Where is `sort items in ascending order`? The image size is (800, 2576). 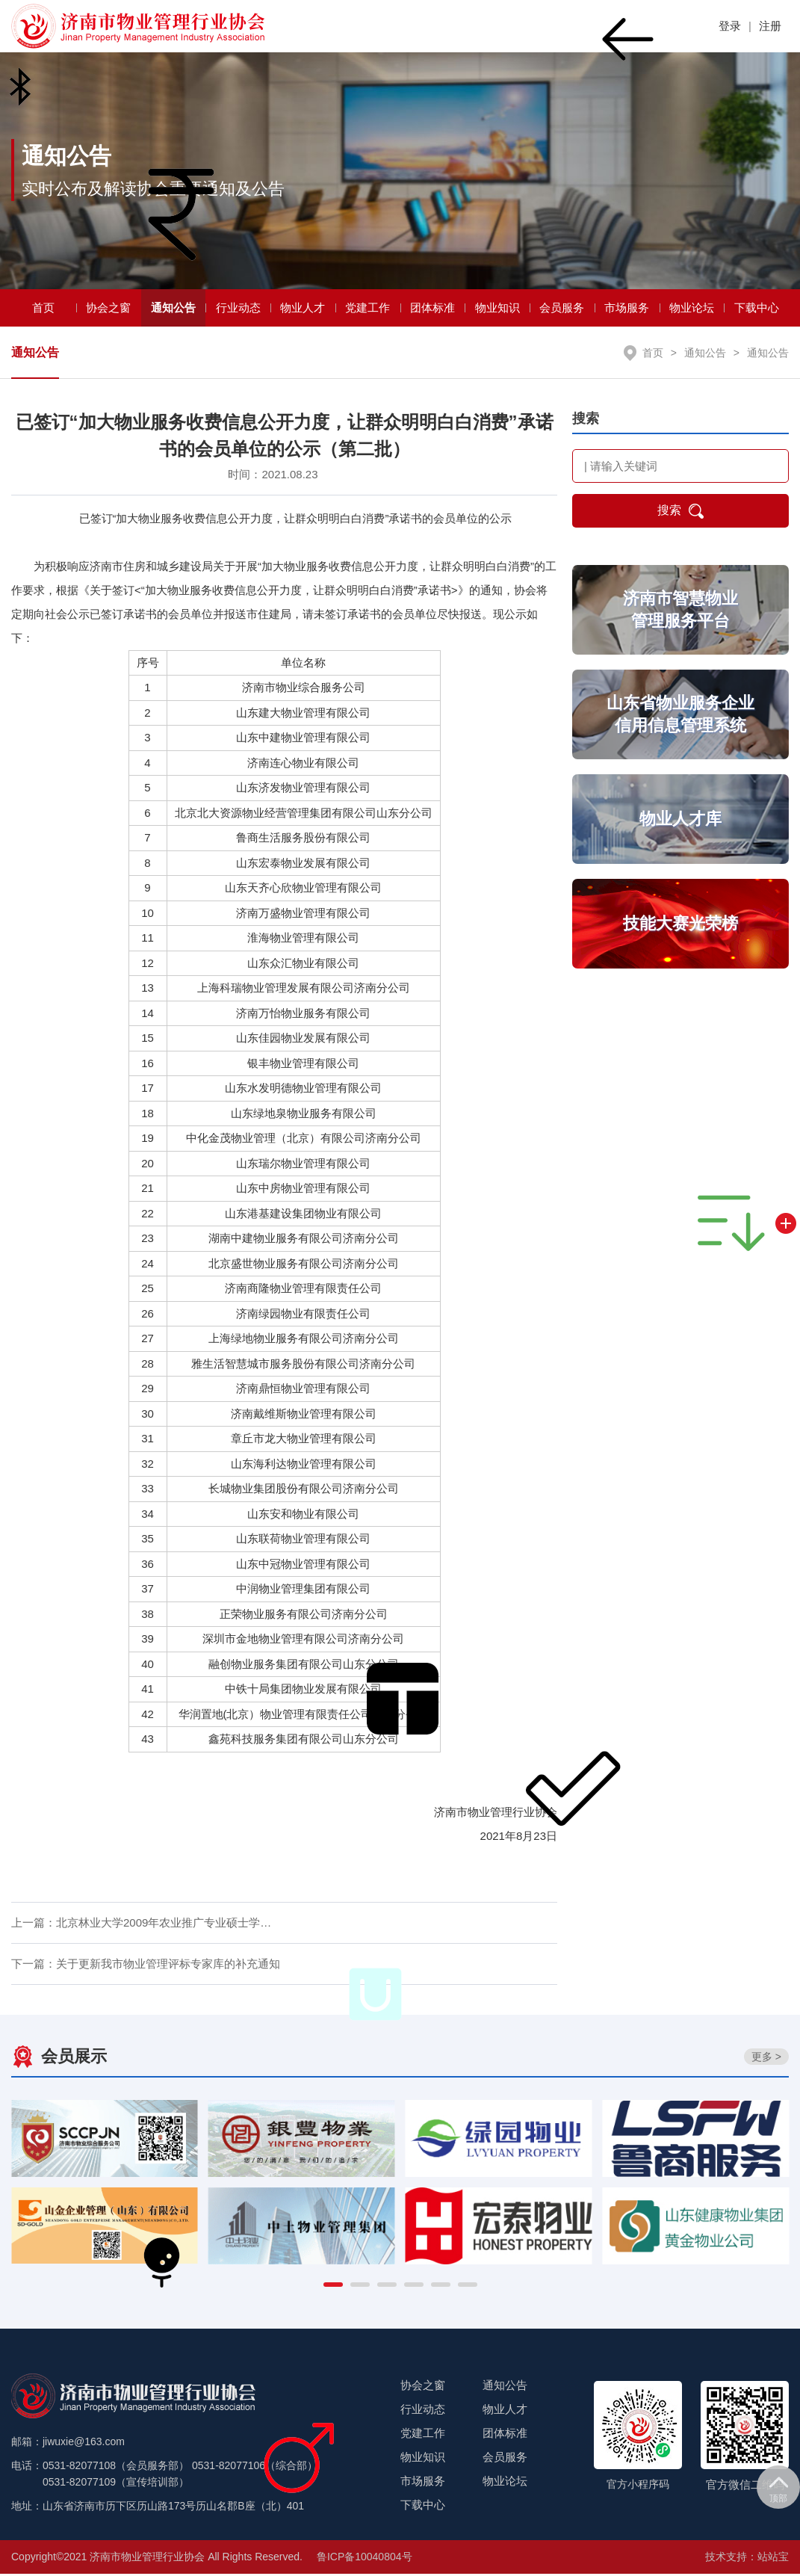
sort items in ascending order is located at coordinates (728, 1220).